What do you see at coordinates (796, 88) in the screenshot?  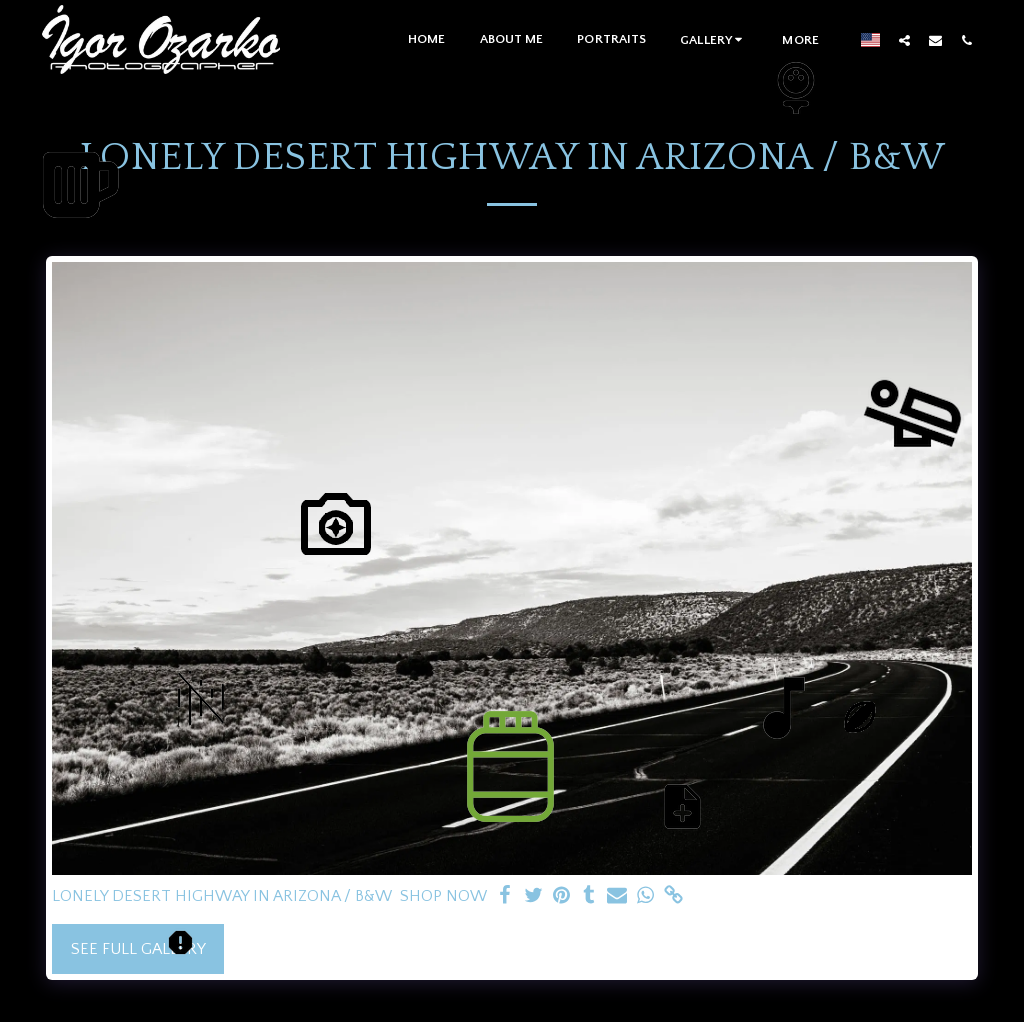 I see `access golf scores or tracking` at bounding box center [796, 88].